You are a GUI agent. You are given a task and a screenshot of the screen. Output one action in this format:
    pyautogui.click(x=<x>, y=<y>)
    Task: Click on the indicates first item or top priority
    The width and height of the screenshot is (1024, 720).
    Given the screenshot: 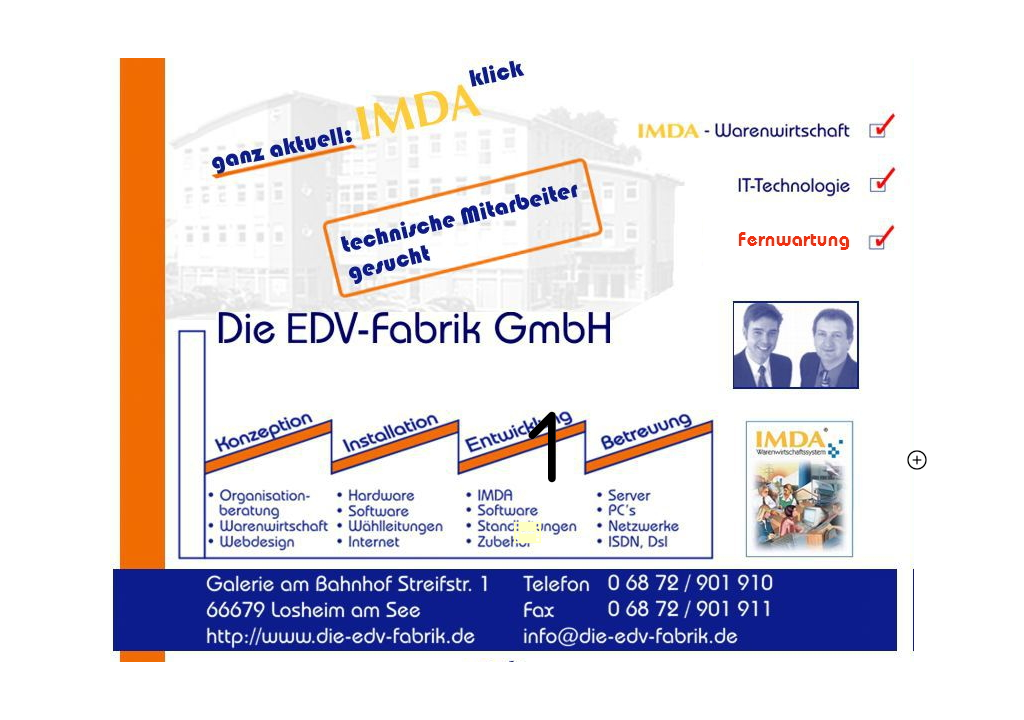 What is the action you would take?
    pyautogui.click(x=548, y=447)
    